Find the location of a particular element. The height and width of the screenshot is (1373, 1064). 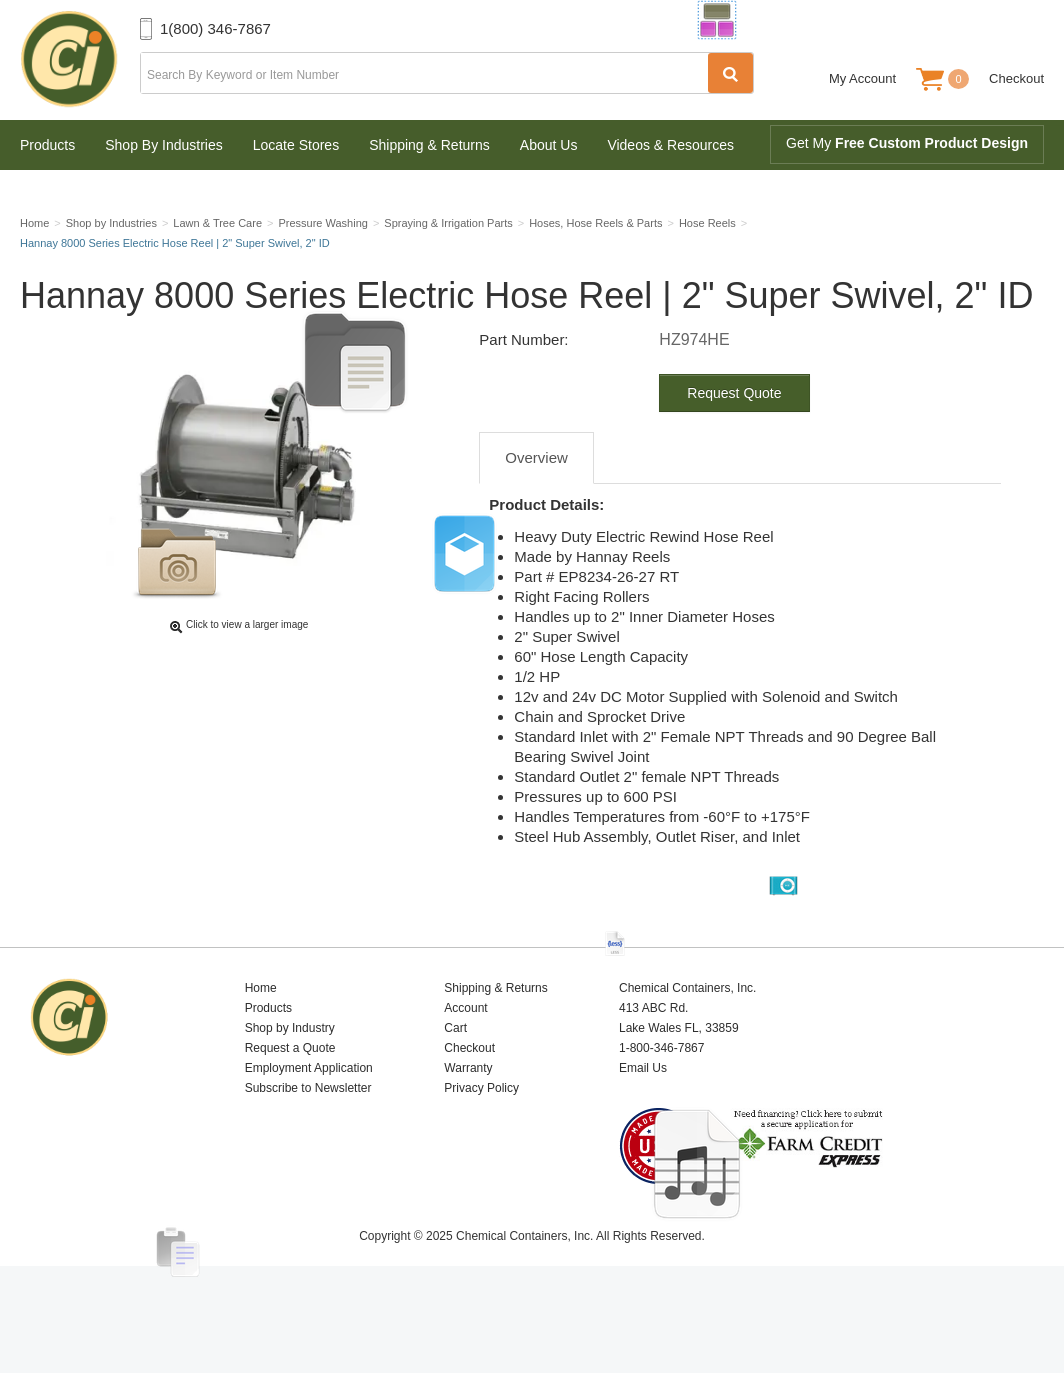

paste content from clipboard is located at coordinates (178, 1252).